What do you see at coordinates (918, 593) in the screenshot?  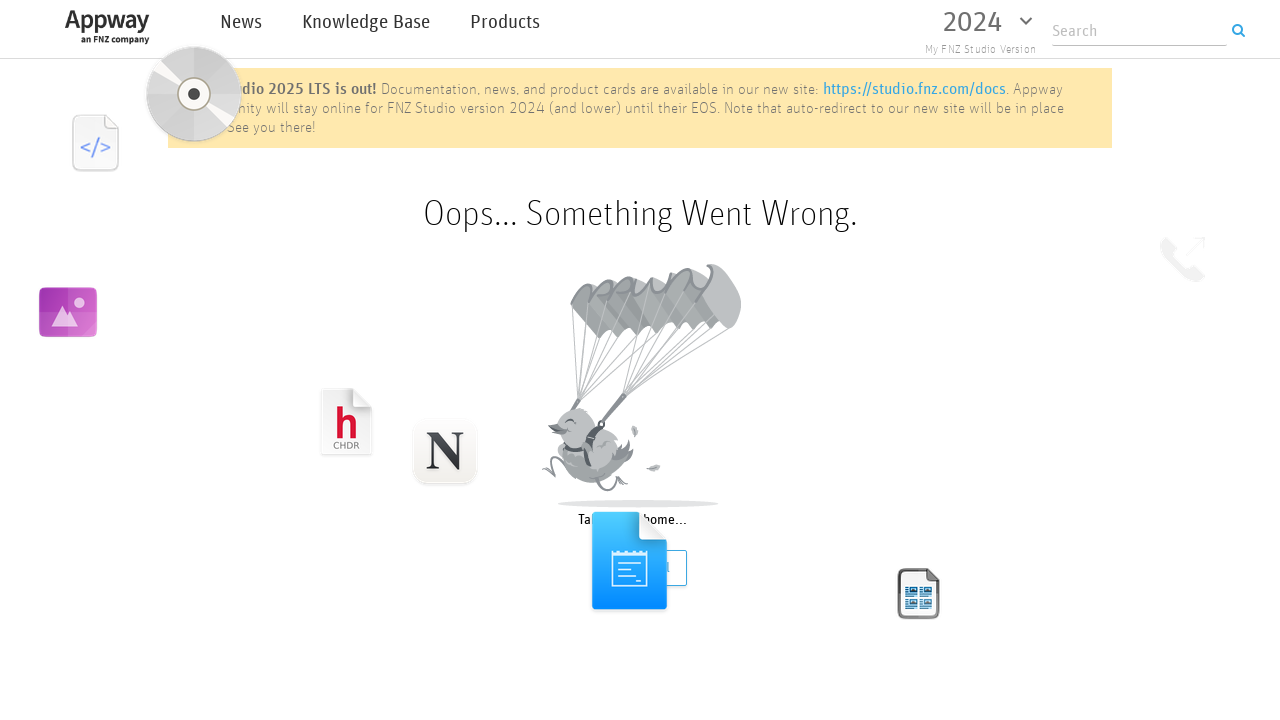 I see `libreoffice master document file type` at bounding box center [918, 593].